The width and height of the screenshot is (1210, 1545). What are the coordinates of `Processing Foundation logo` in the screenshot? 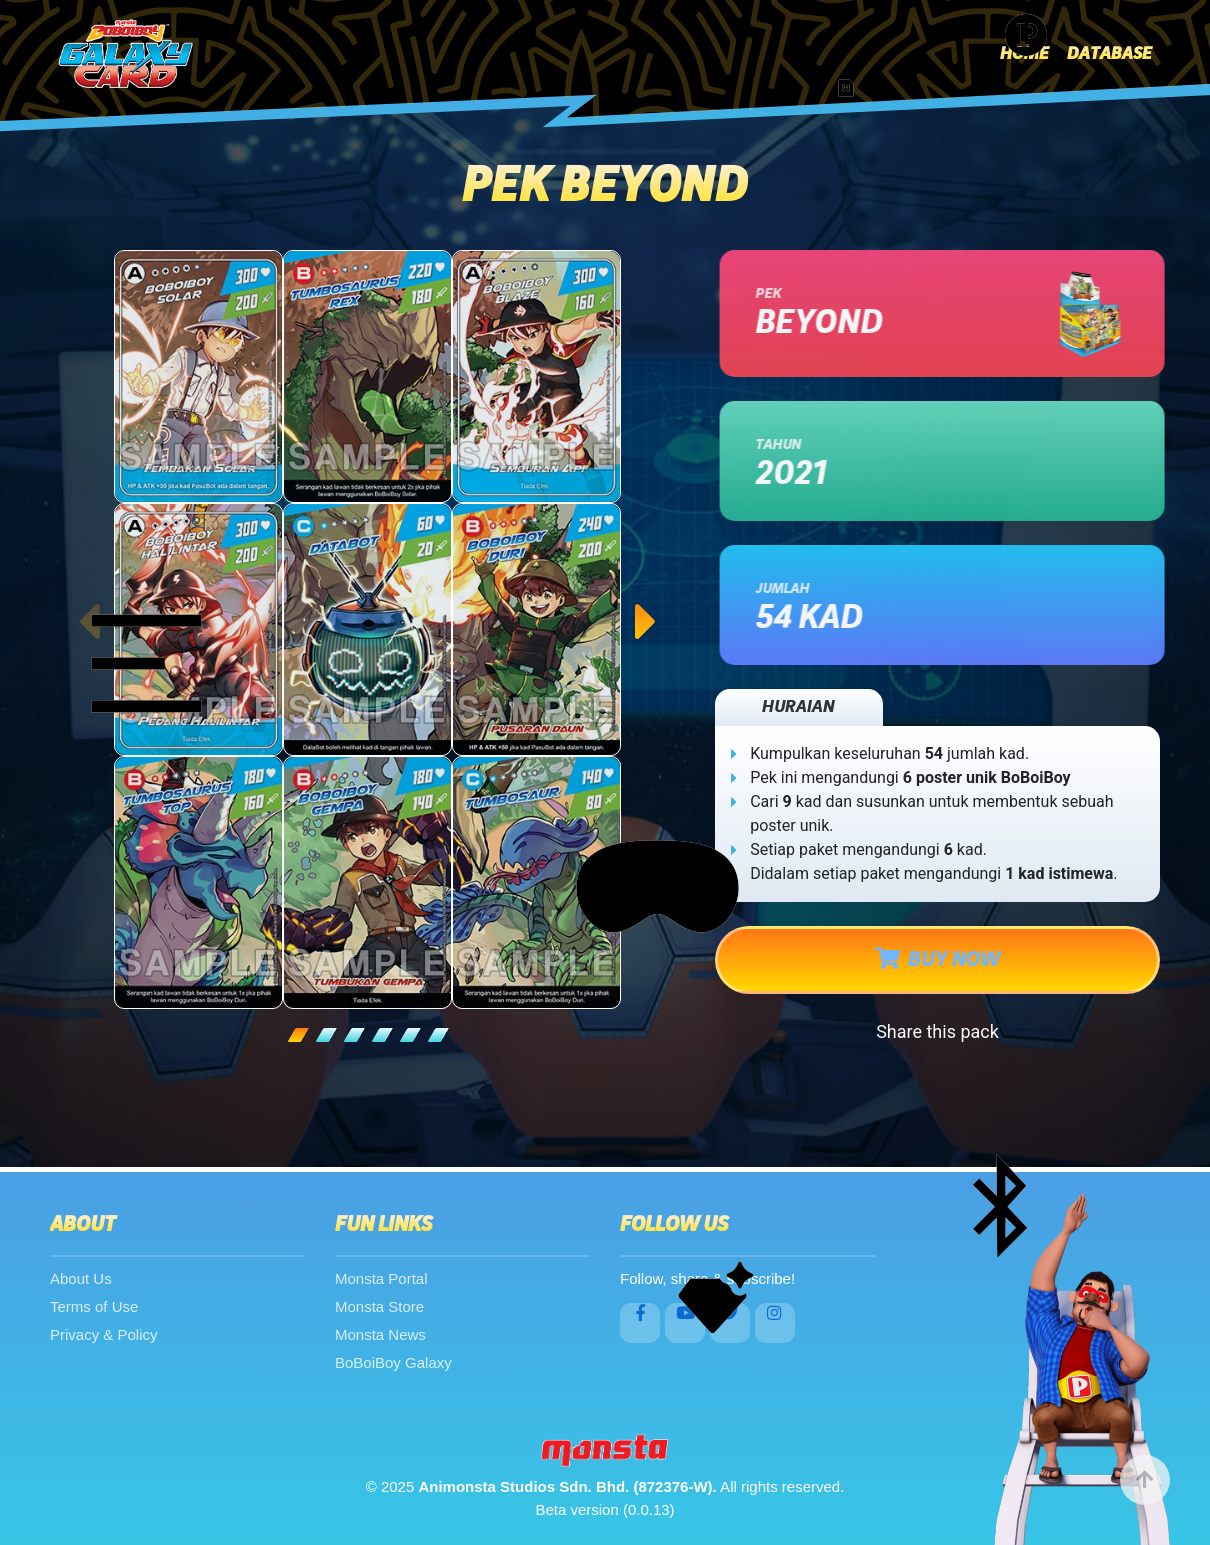 It's located at (1026, 35).